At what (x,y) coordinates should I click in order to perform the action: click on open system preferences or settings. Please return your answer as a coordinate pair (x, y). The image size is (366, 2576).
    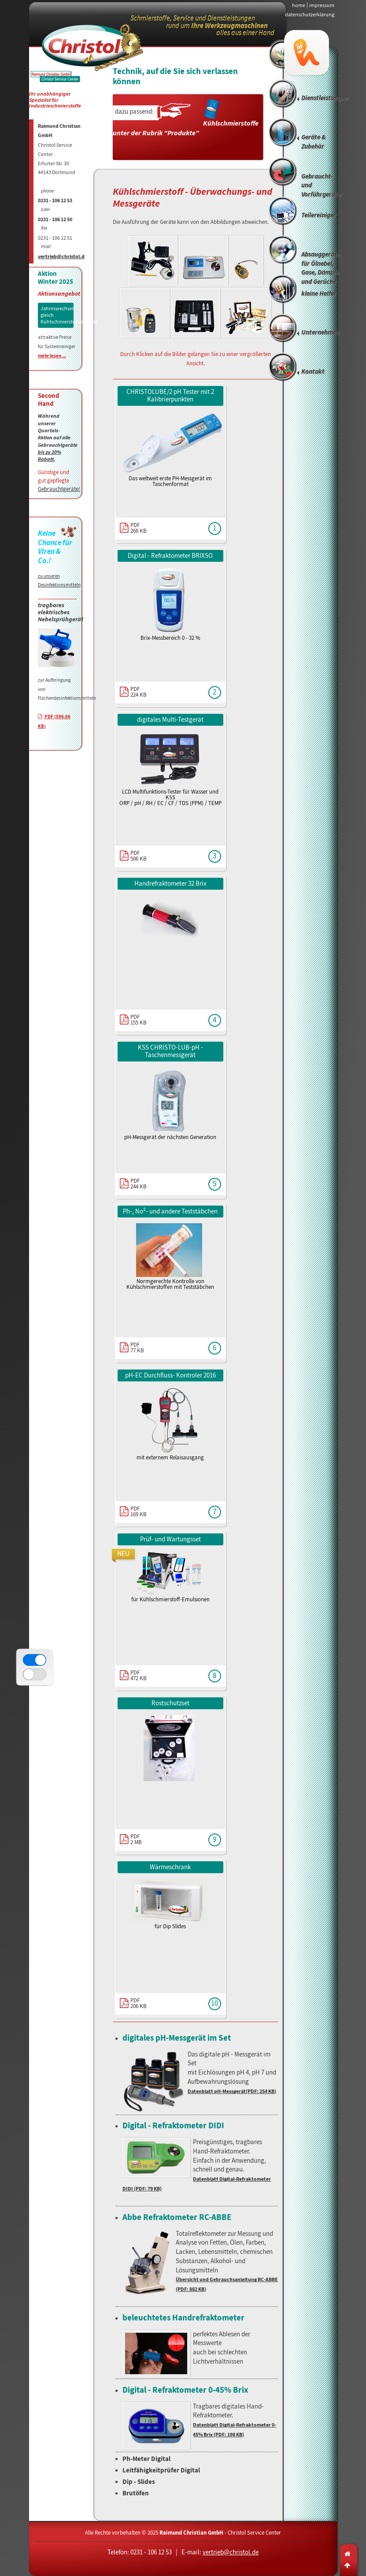
    Looking at the image, I should click on (34, 1667).